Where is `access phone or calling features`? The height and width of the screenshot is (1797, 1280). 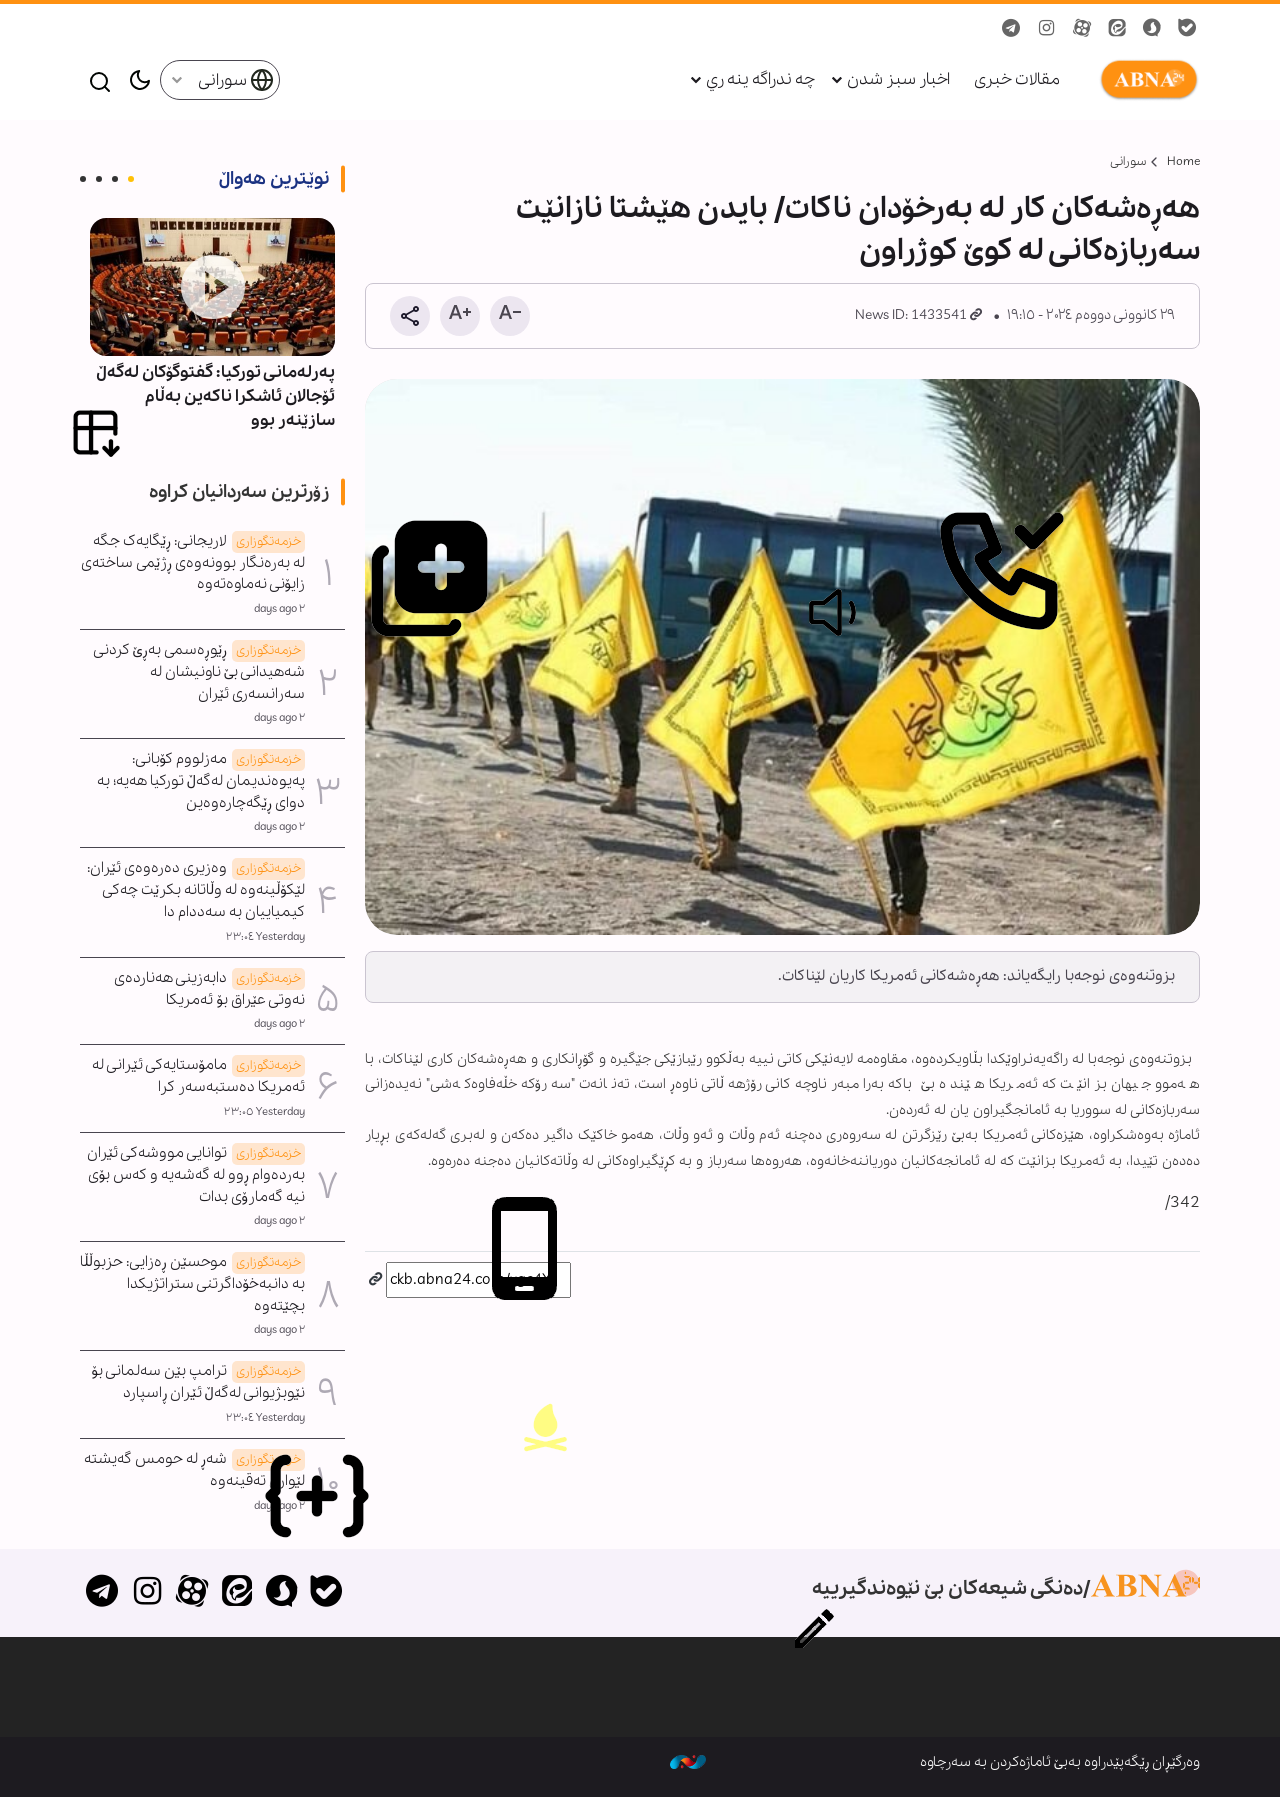
access phone or calling features is located at coordinates (524, 1248).